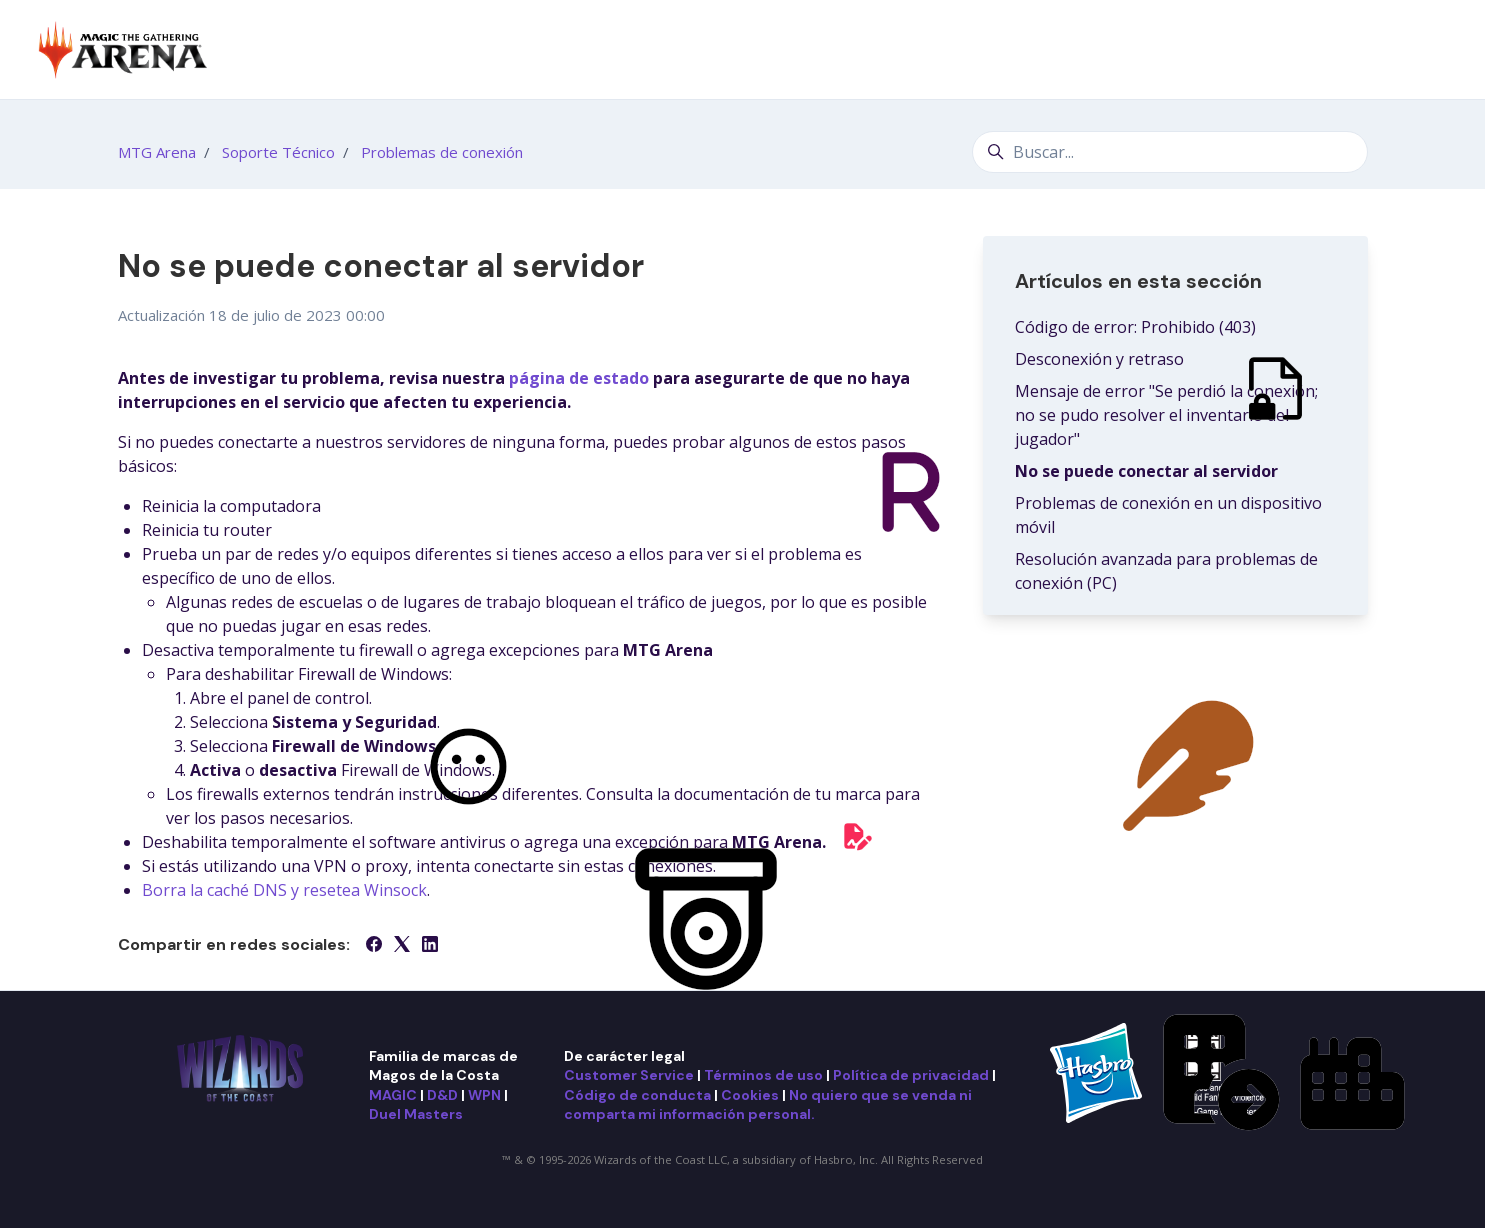 The width and height of the screenshot is (1485, 1228). I want to click on access security camera settings, so click(706, 919).